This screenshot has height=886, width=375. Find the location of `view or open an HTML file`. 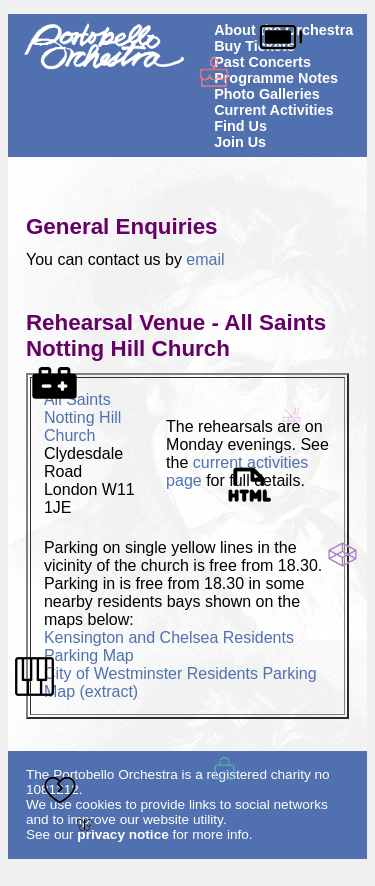

view or open an HTML file is located at coordinates (249, 486).